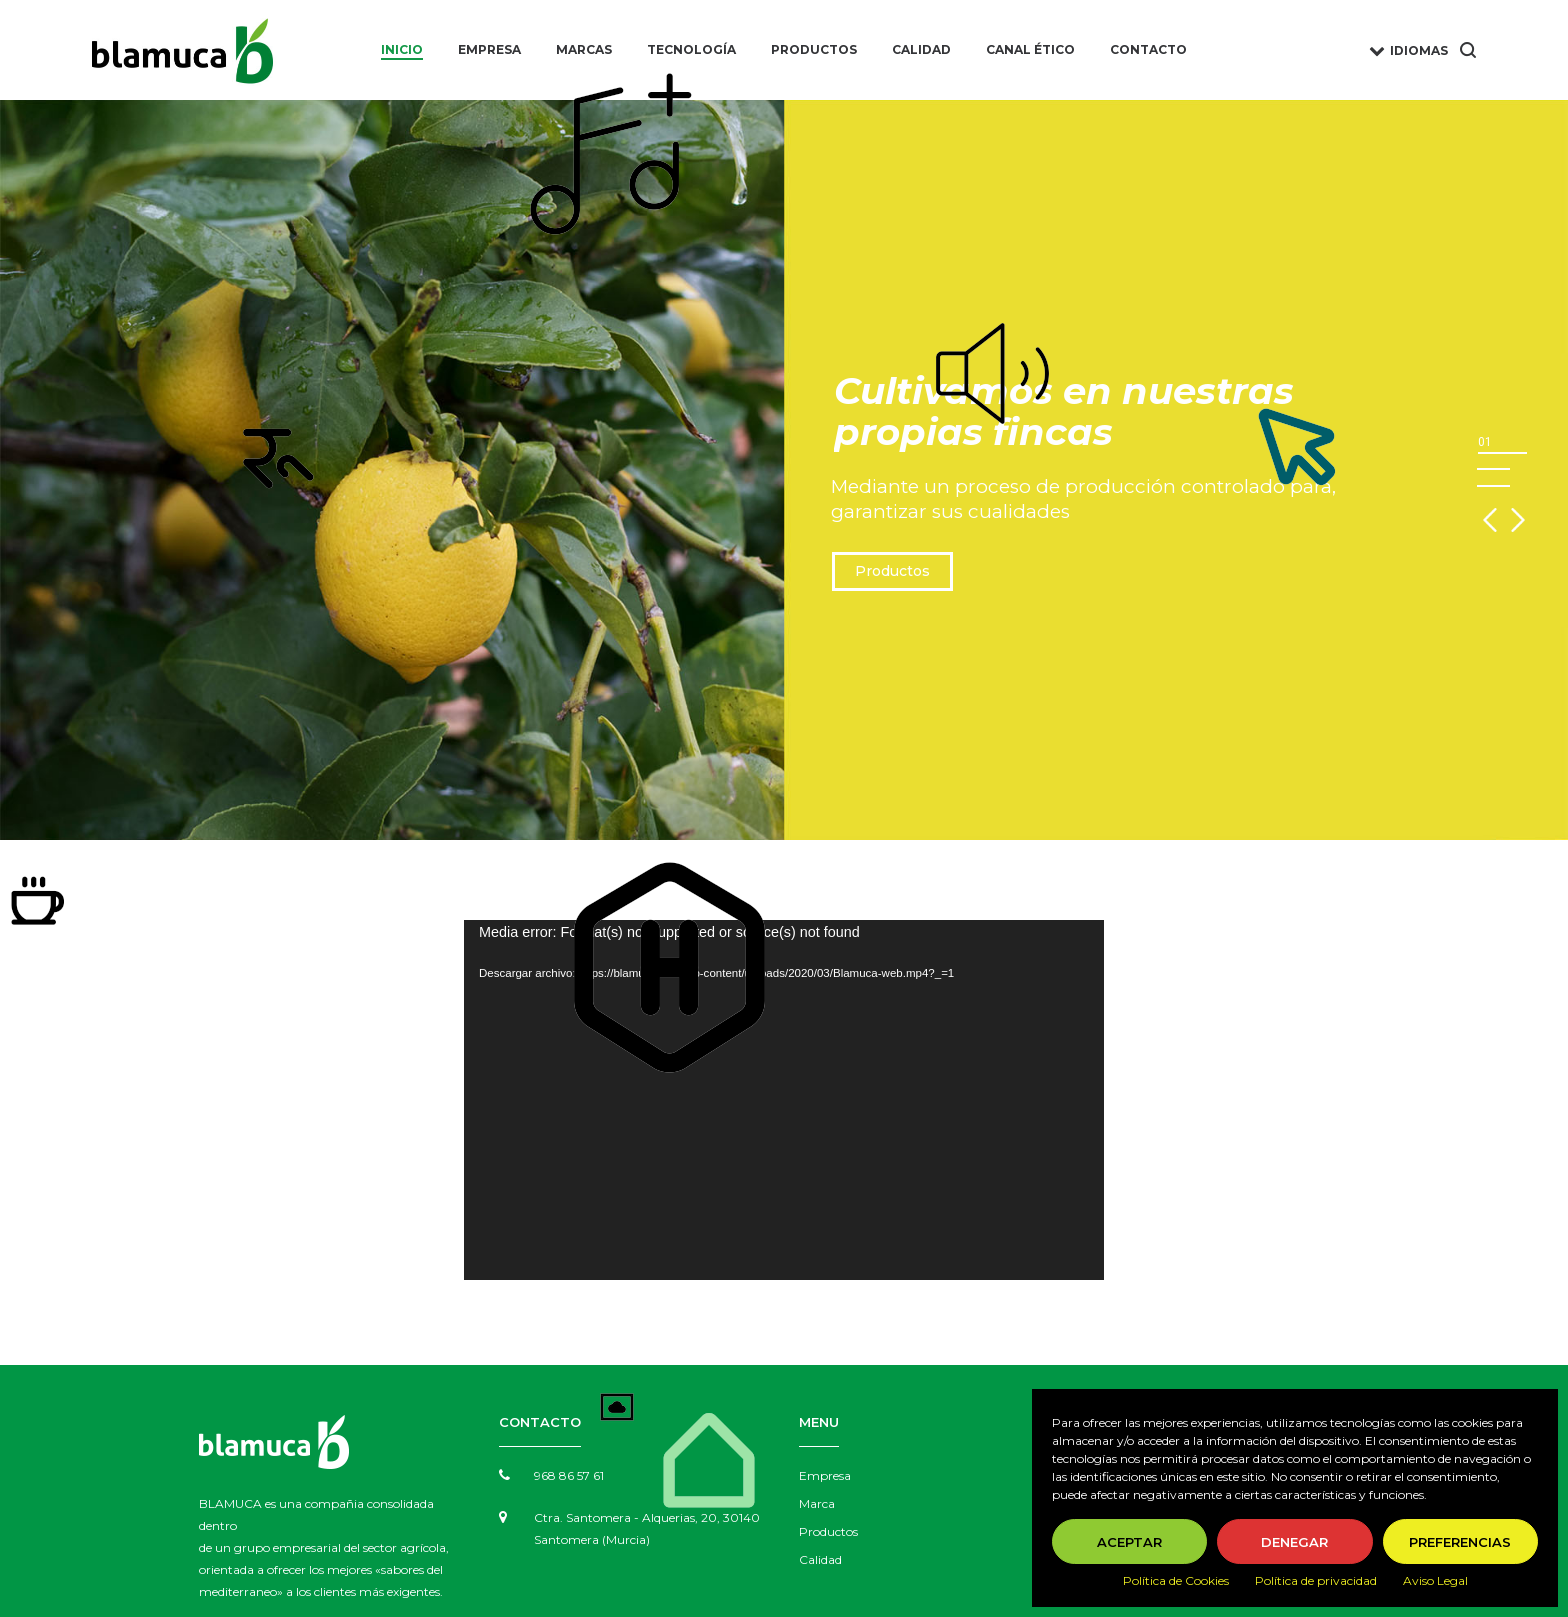 This screenshot has height=1617, width=1568. Describe the element at coordinates (1296, 446) in the screenshot. I see `indicates cursor or pointer mode` at that location.